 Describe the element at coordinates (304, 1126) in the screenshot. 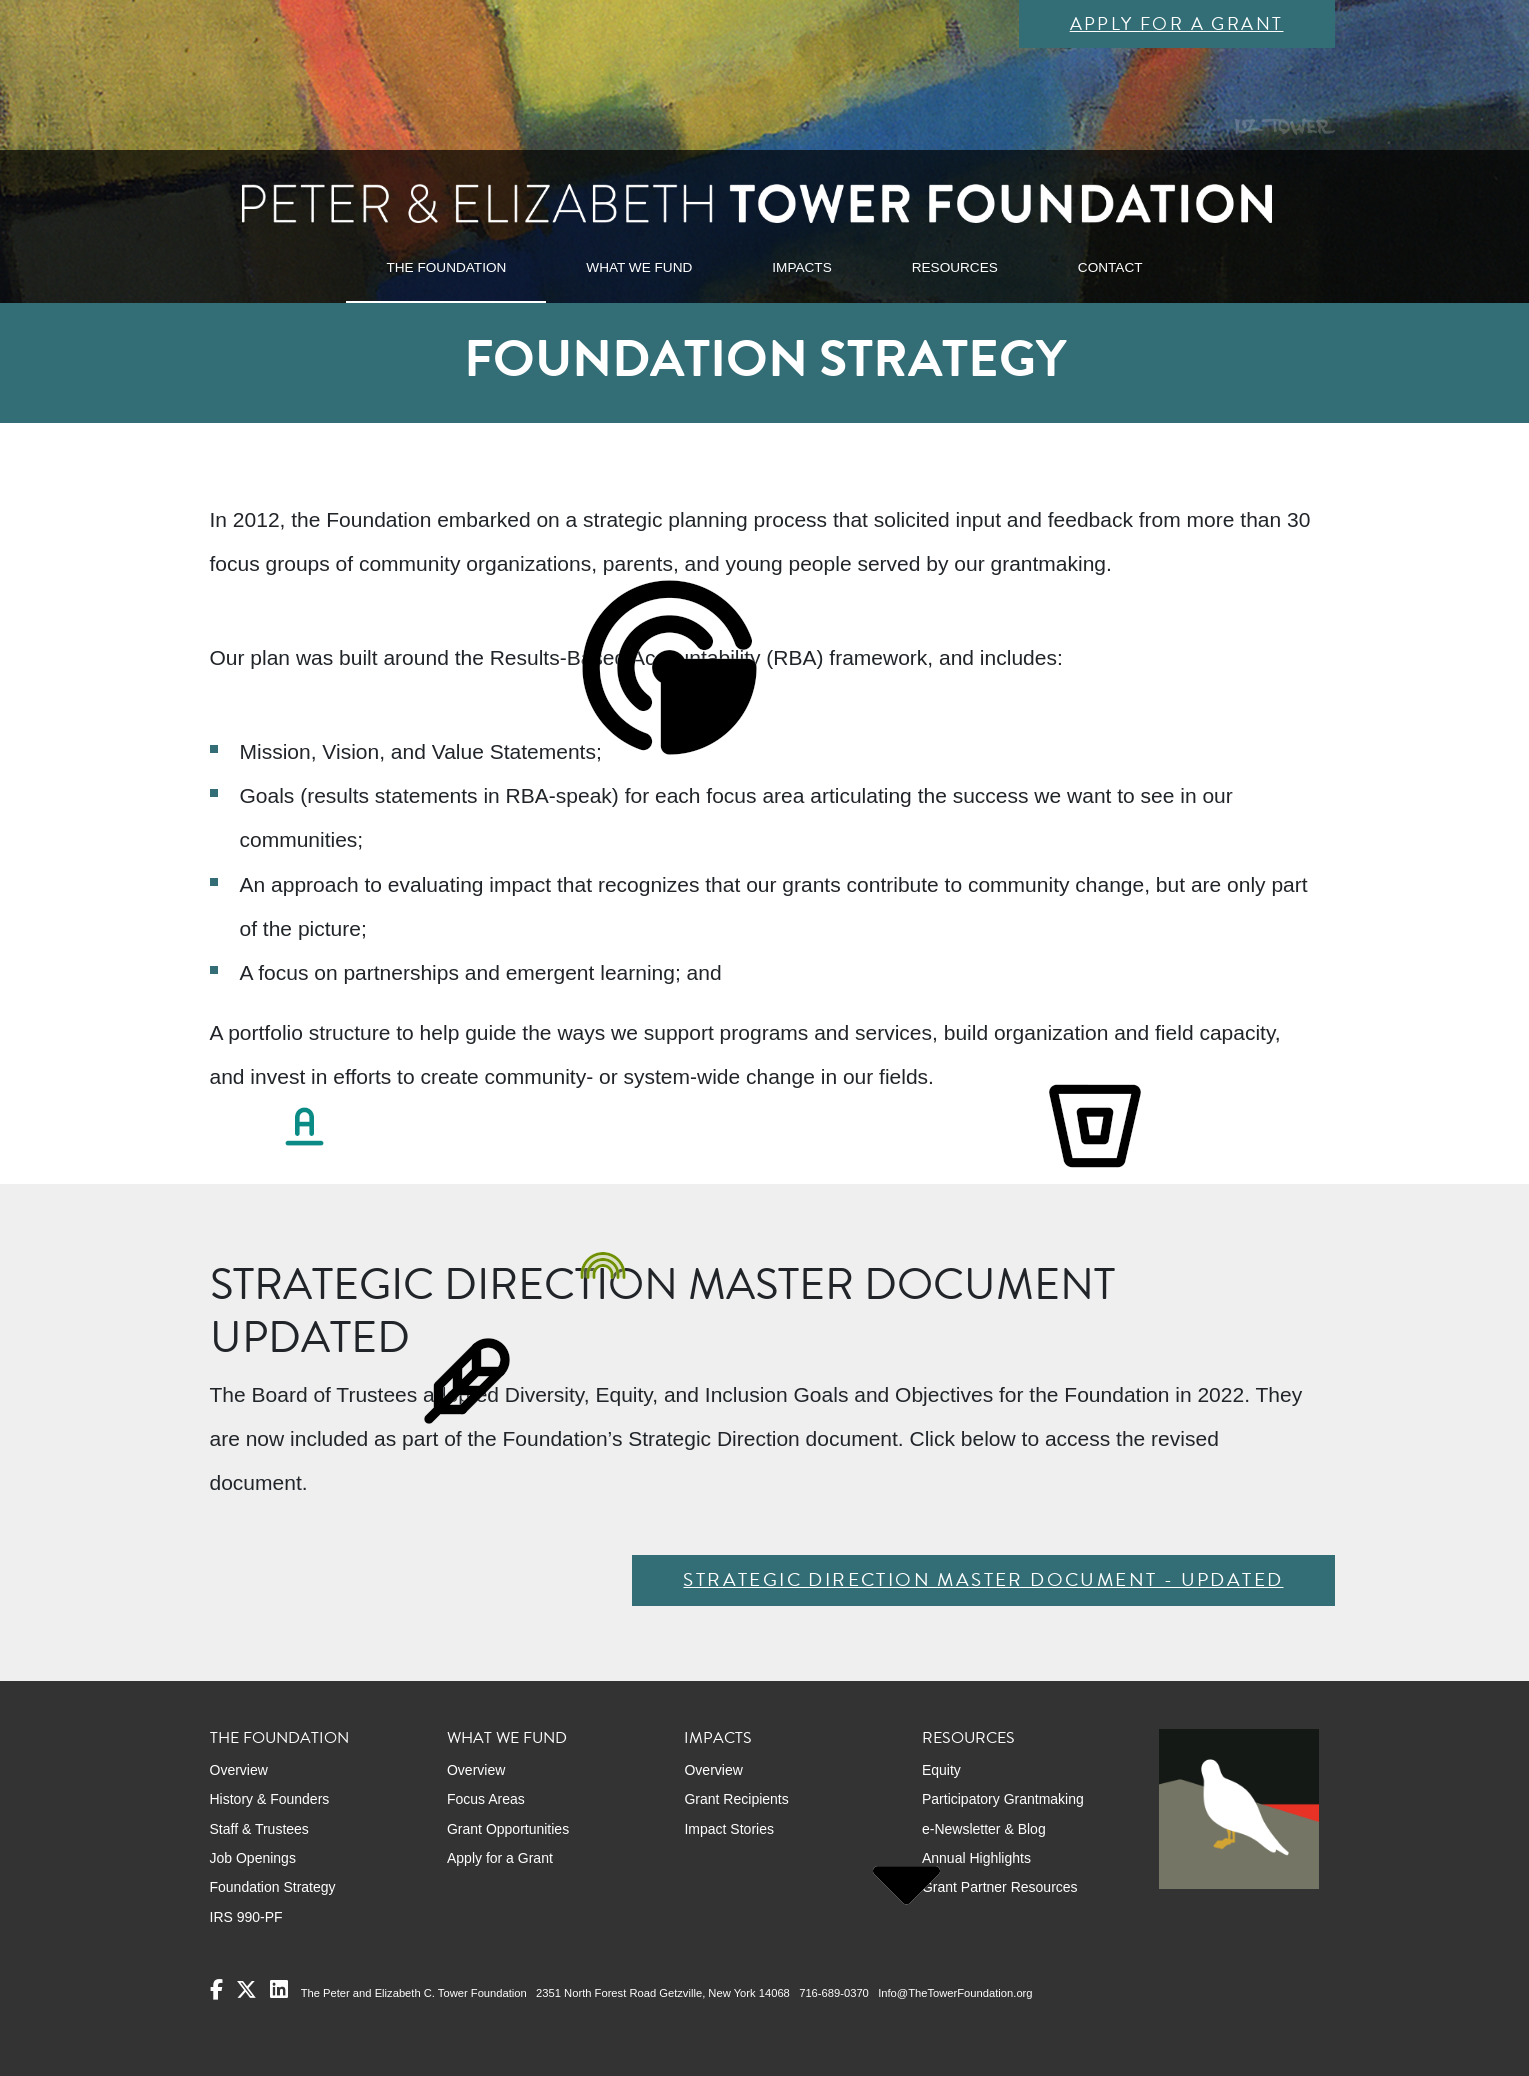

I see `change text color` at that location.